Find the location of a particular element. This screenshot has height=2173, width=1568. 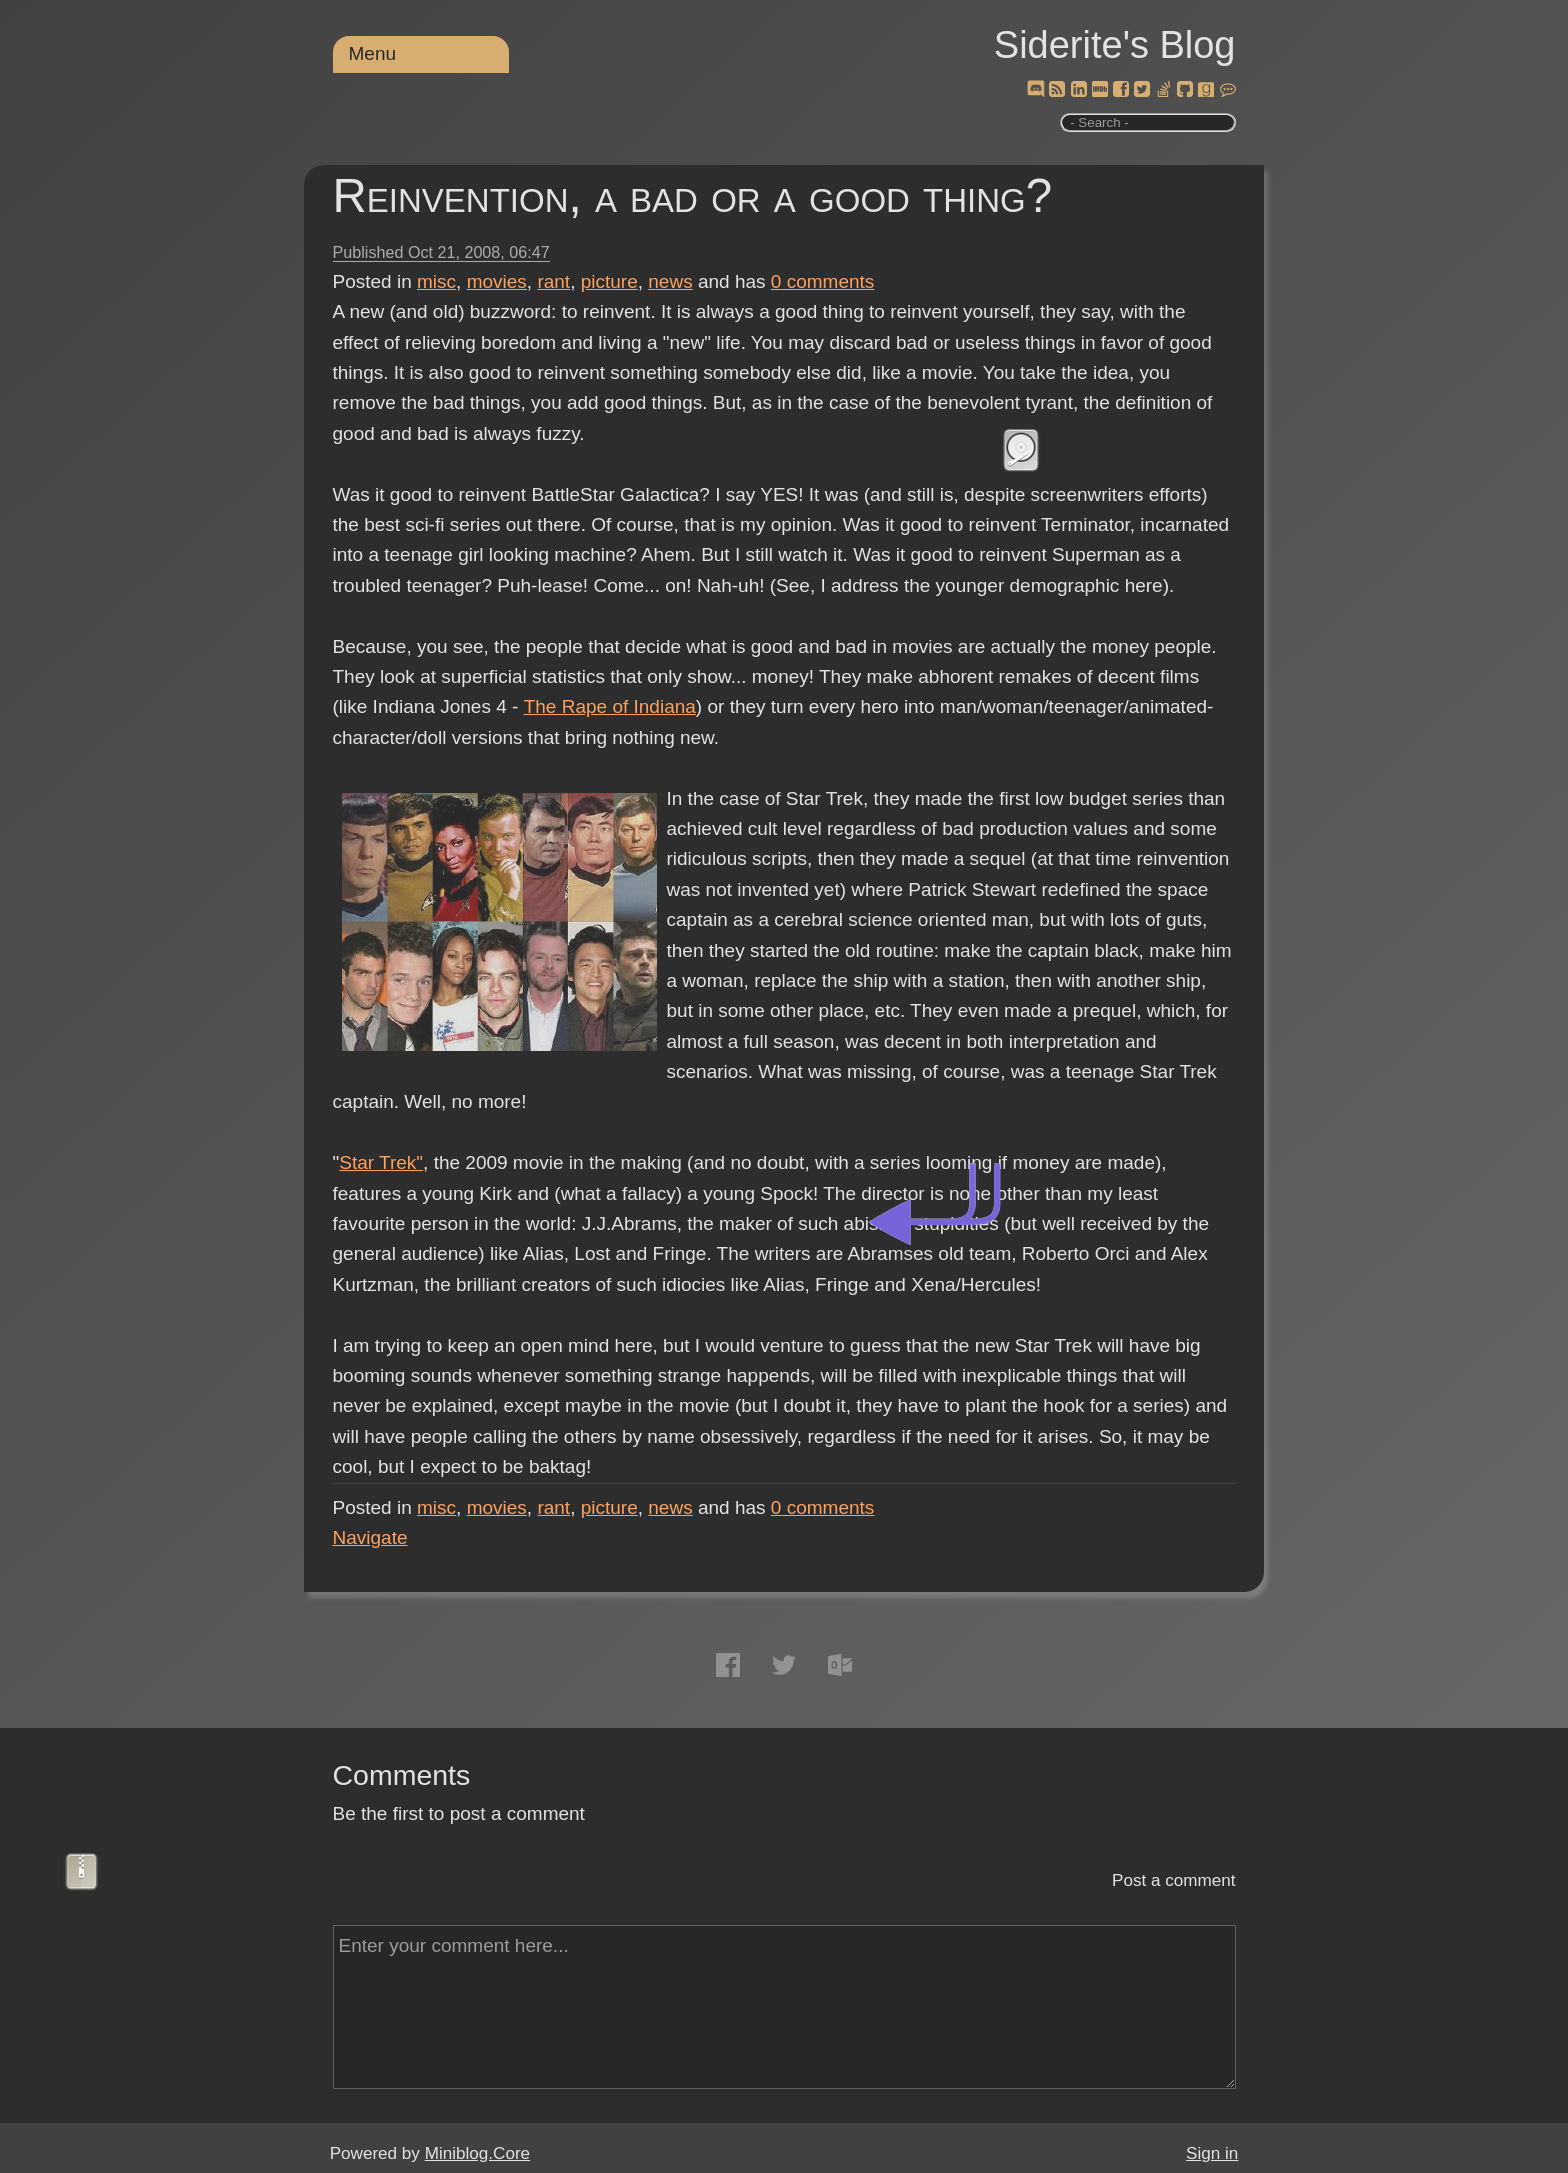

open disk utility application is located at coordinates (1021, 450).